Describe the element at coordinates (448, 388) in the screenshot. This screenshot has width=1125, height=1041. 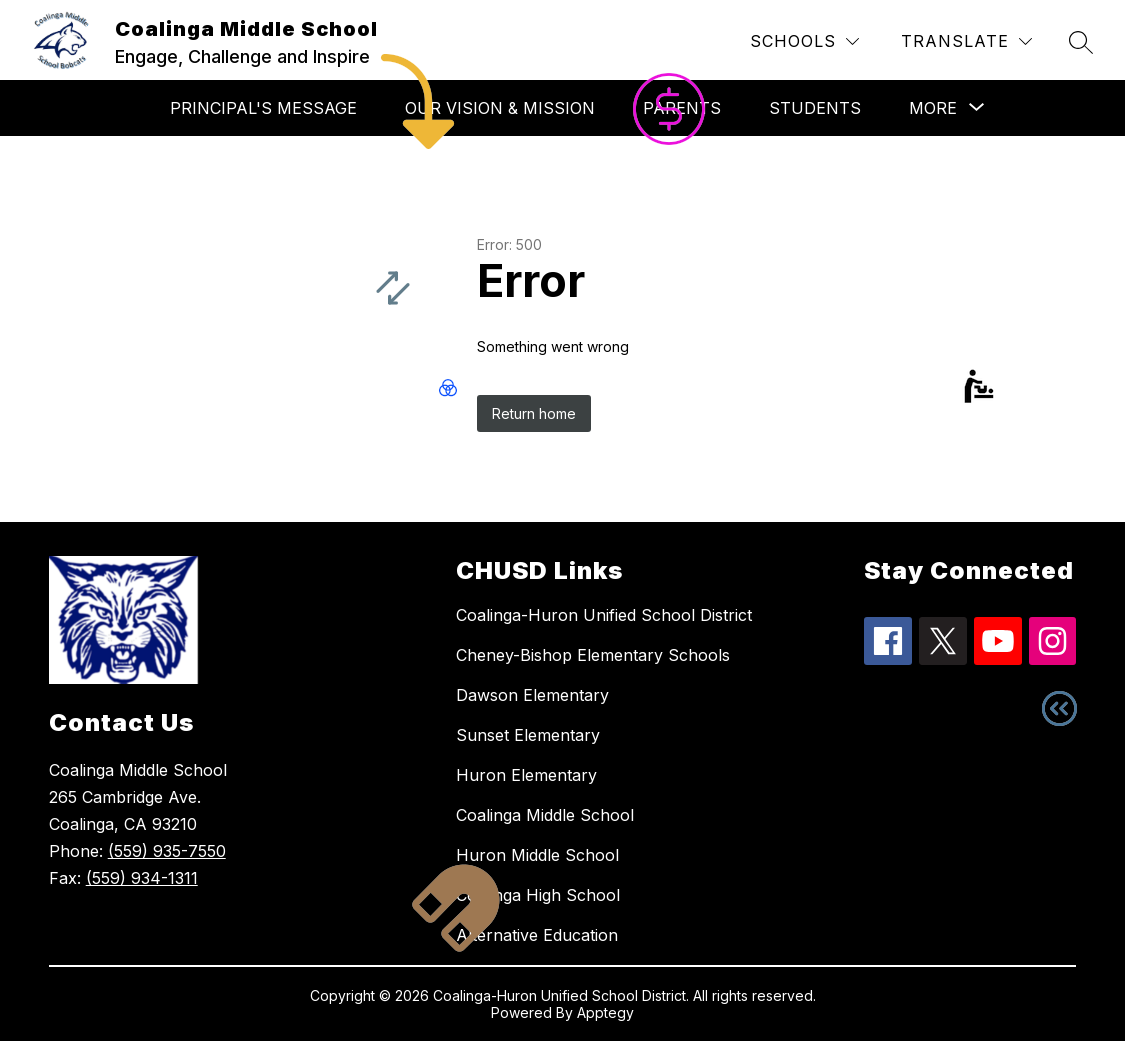
I see `indicates overlapping or shared data between three sets` at that location.